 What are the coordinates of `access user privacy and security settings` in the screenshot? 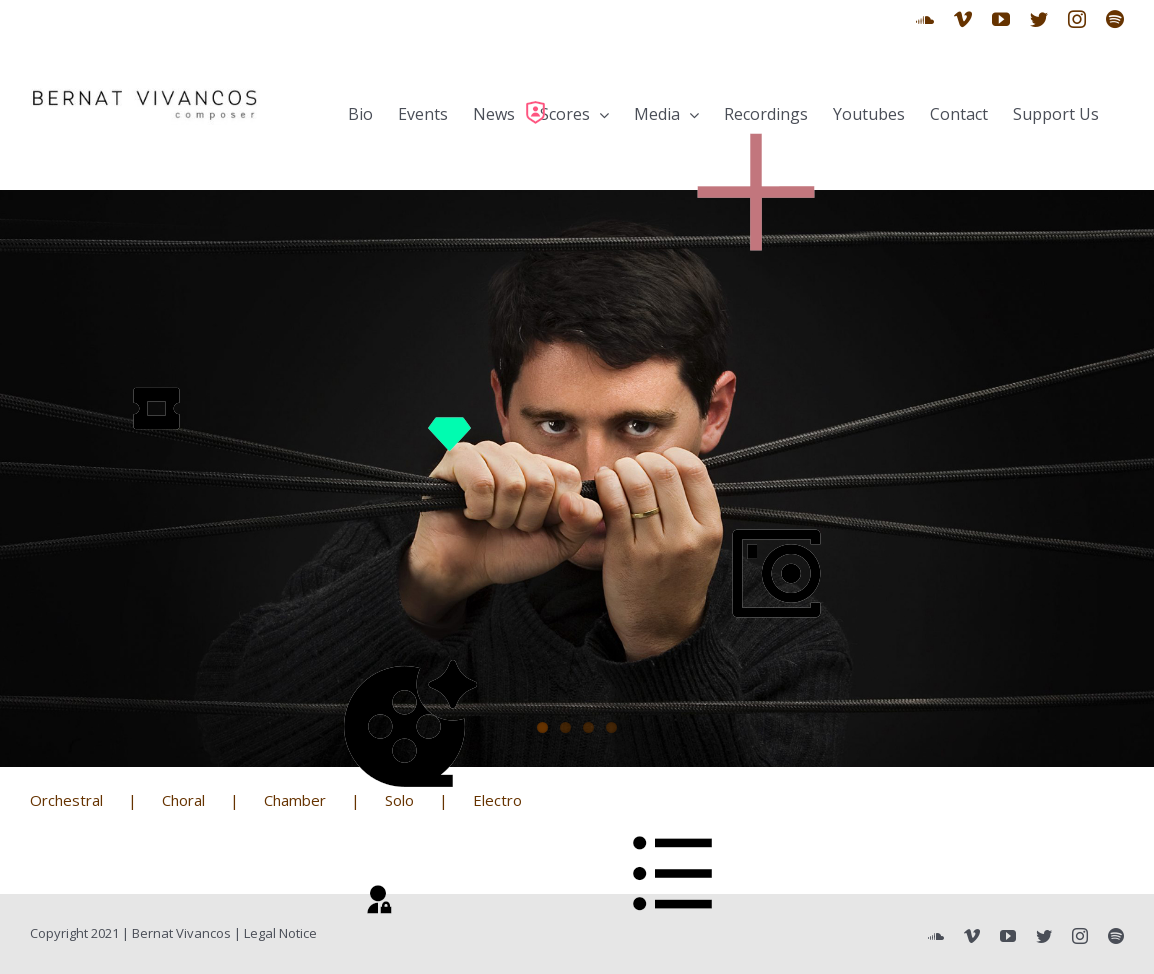 It's located at (535, 112).